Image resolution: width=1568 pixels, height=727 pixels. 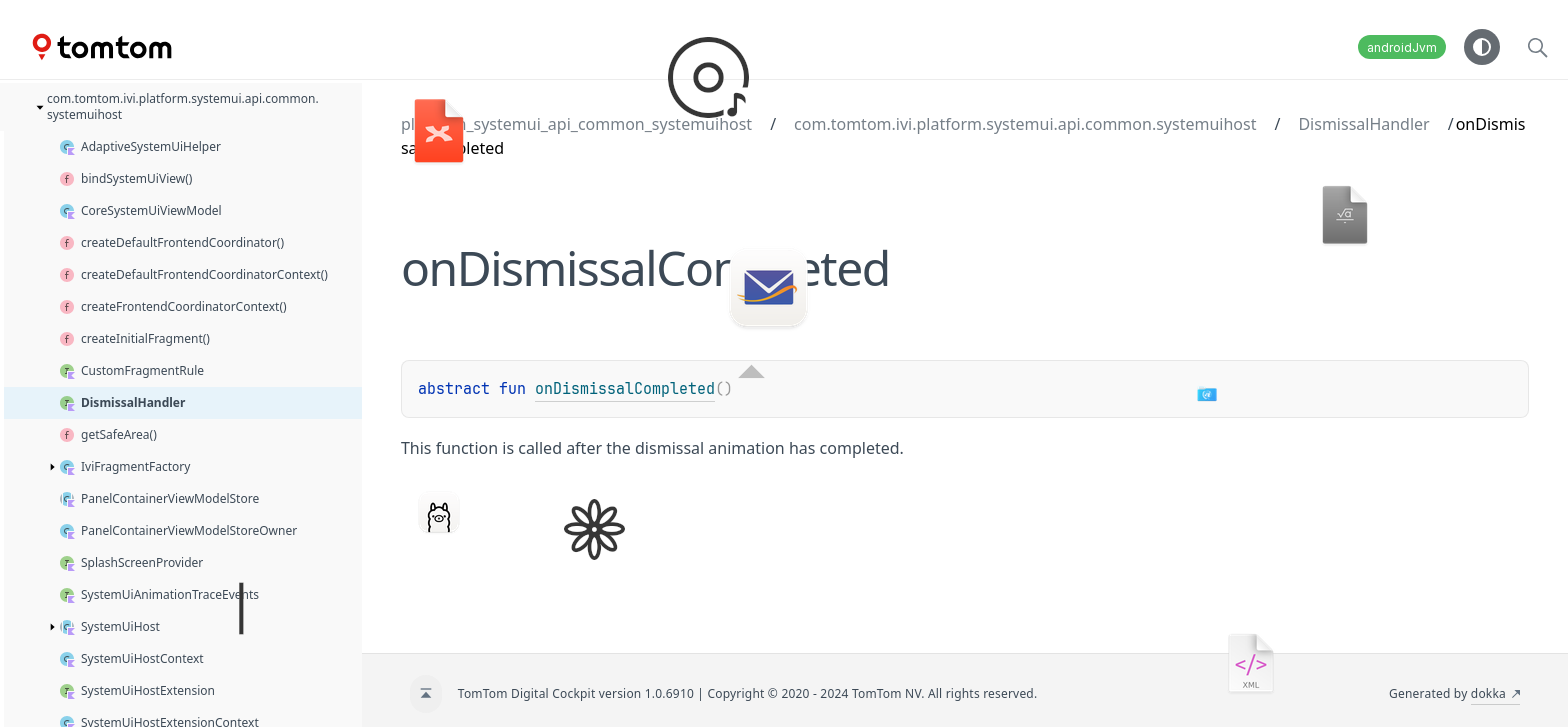 What do you see at coordinates (594, 529) in the screenshot?
I see `open budgie window shuffler workspace manager` at bounding box center [594, 529].